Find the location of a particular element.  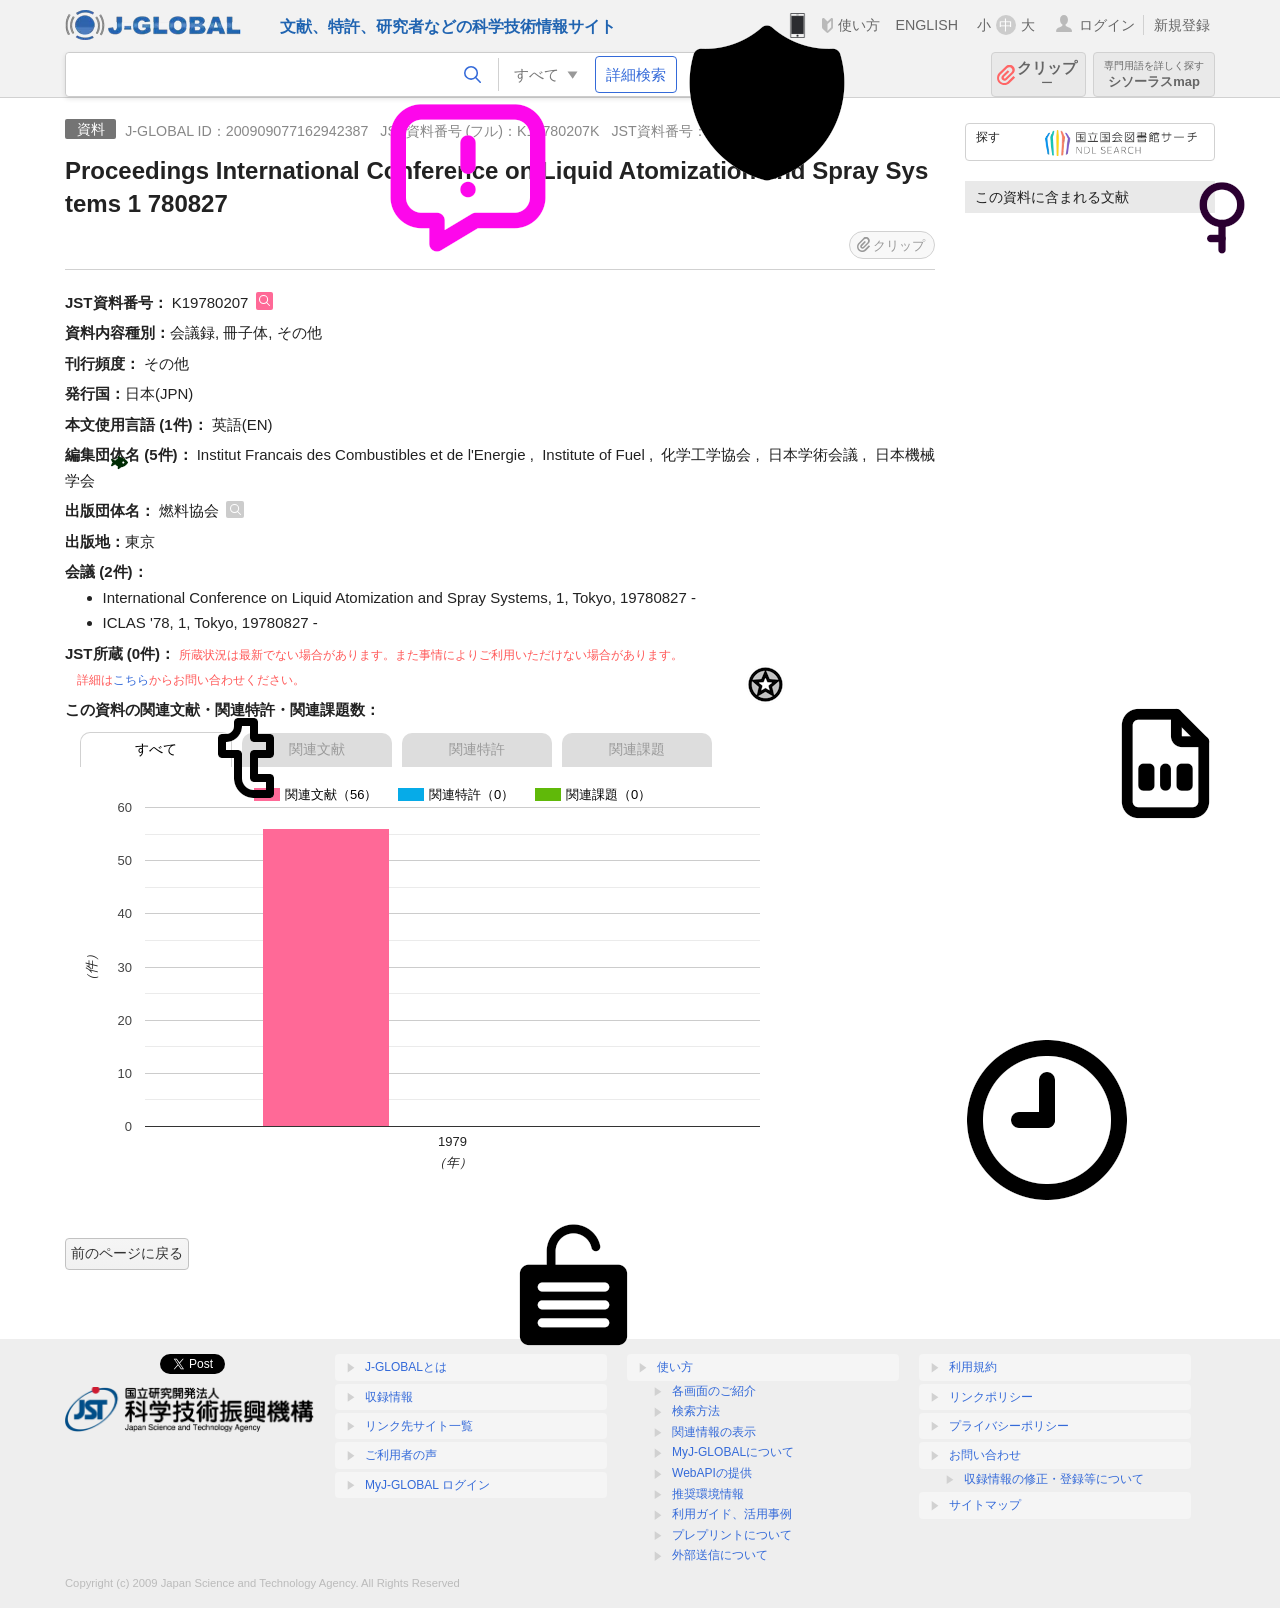

unlocked or unsecured state is located at coordinates (573, 1291).